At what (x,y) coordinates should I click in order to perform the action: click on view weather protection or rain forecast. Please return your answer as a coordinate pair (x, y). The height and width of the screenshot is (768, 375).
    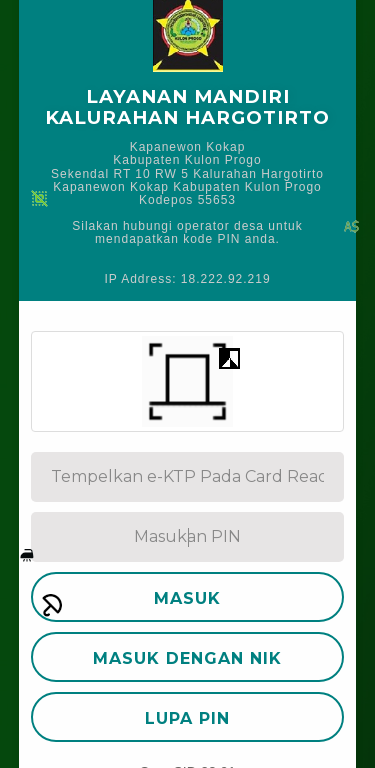
    Looking at the image, I should click on (52, 604).